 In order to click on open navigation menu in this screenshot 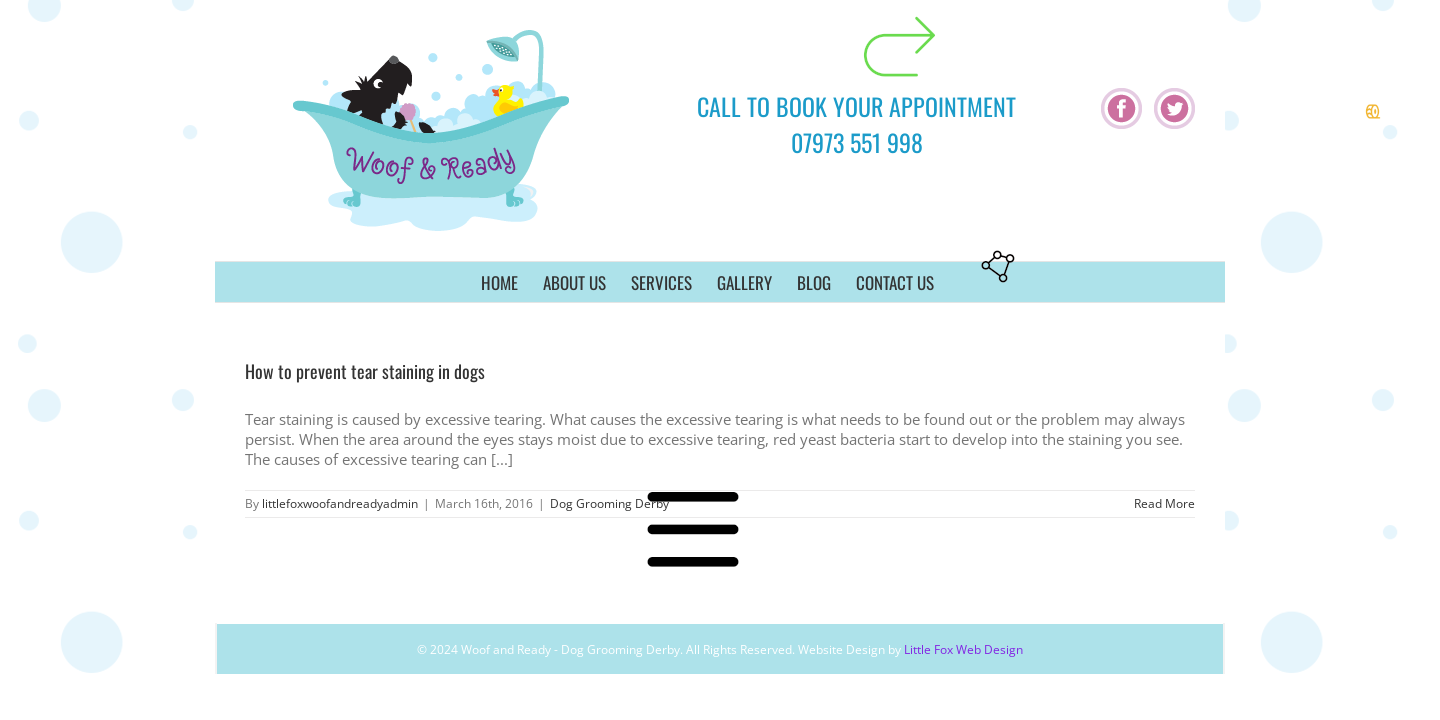, I will do `click(693, 531)`.